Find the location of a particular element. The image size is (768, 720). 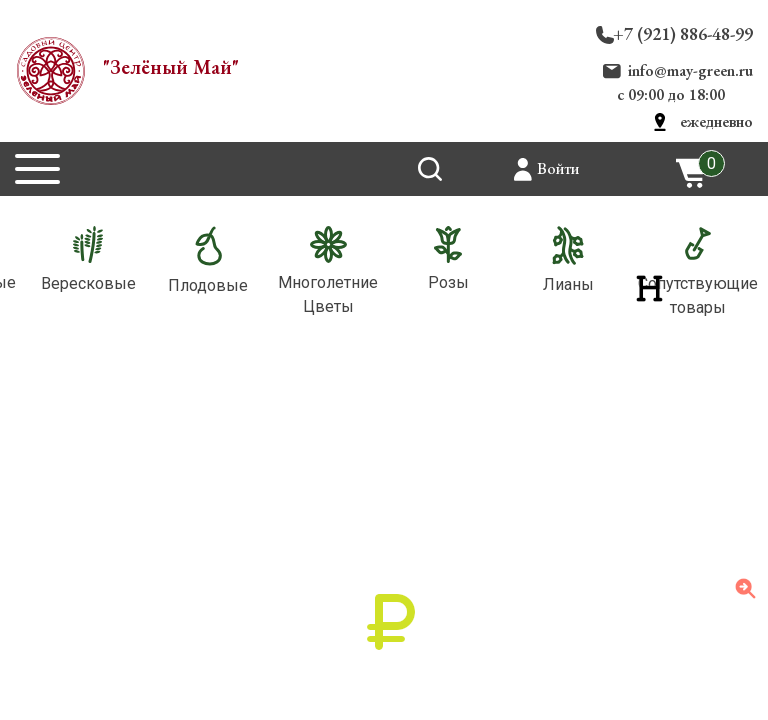

indicates Russian ruble currency is located at coordinates (393, 622).